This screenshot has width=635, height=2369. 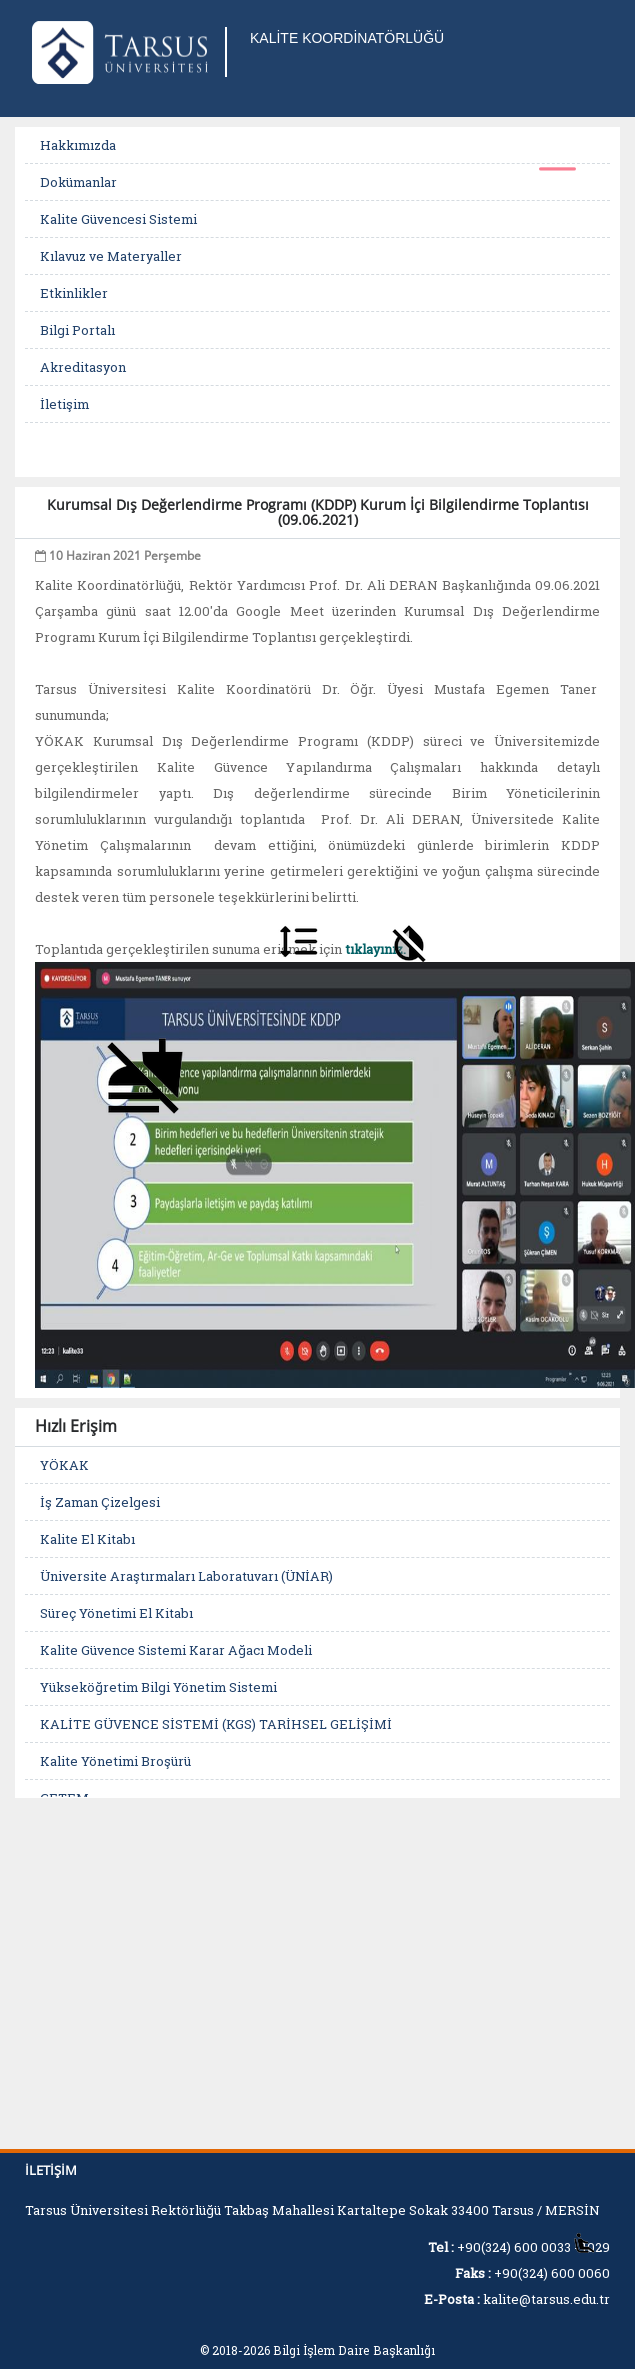 What do you see at coordinates (298, 941) in the screenshot?
I see `adjust line spacing in text` at bounding box center [298, 941].